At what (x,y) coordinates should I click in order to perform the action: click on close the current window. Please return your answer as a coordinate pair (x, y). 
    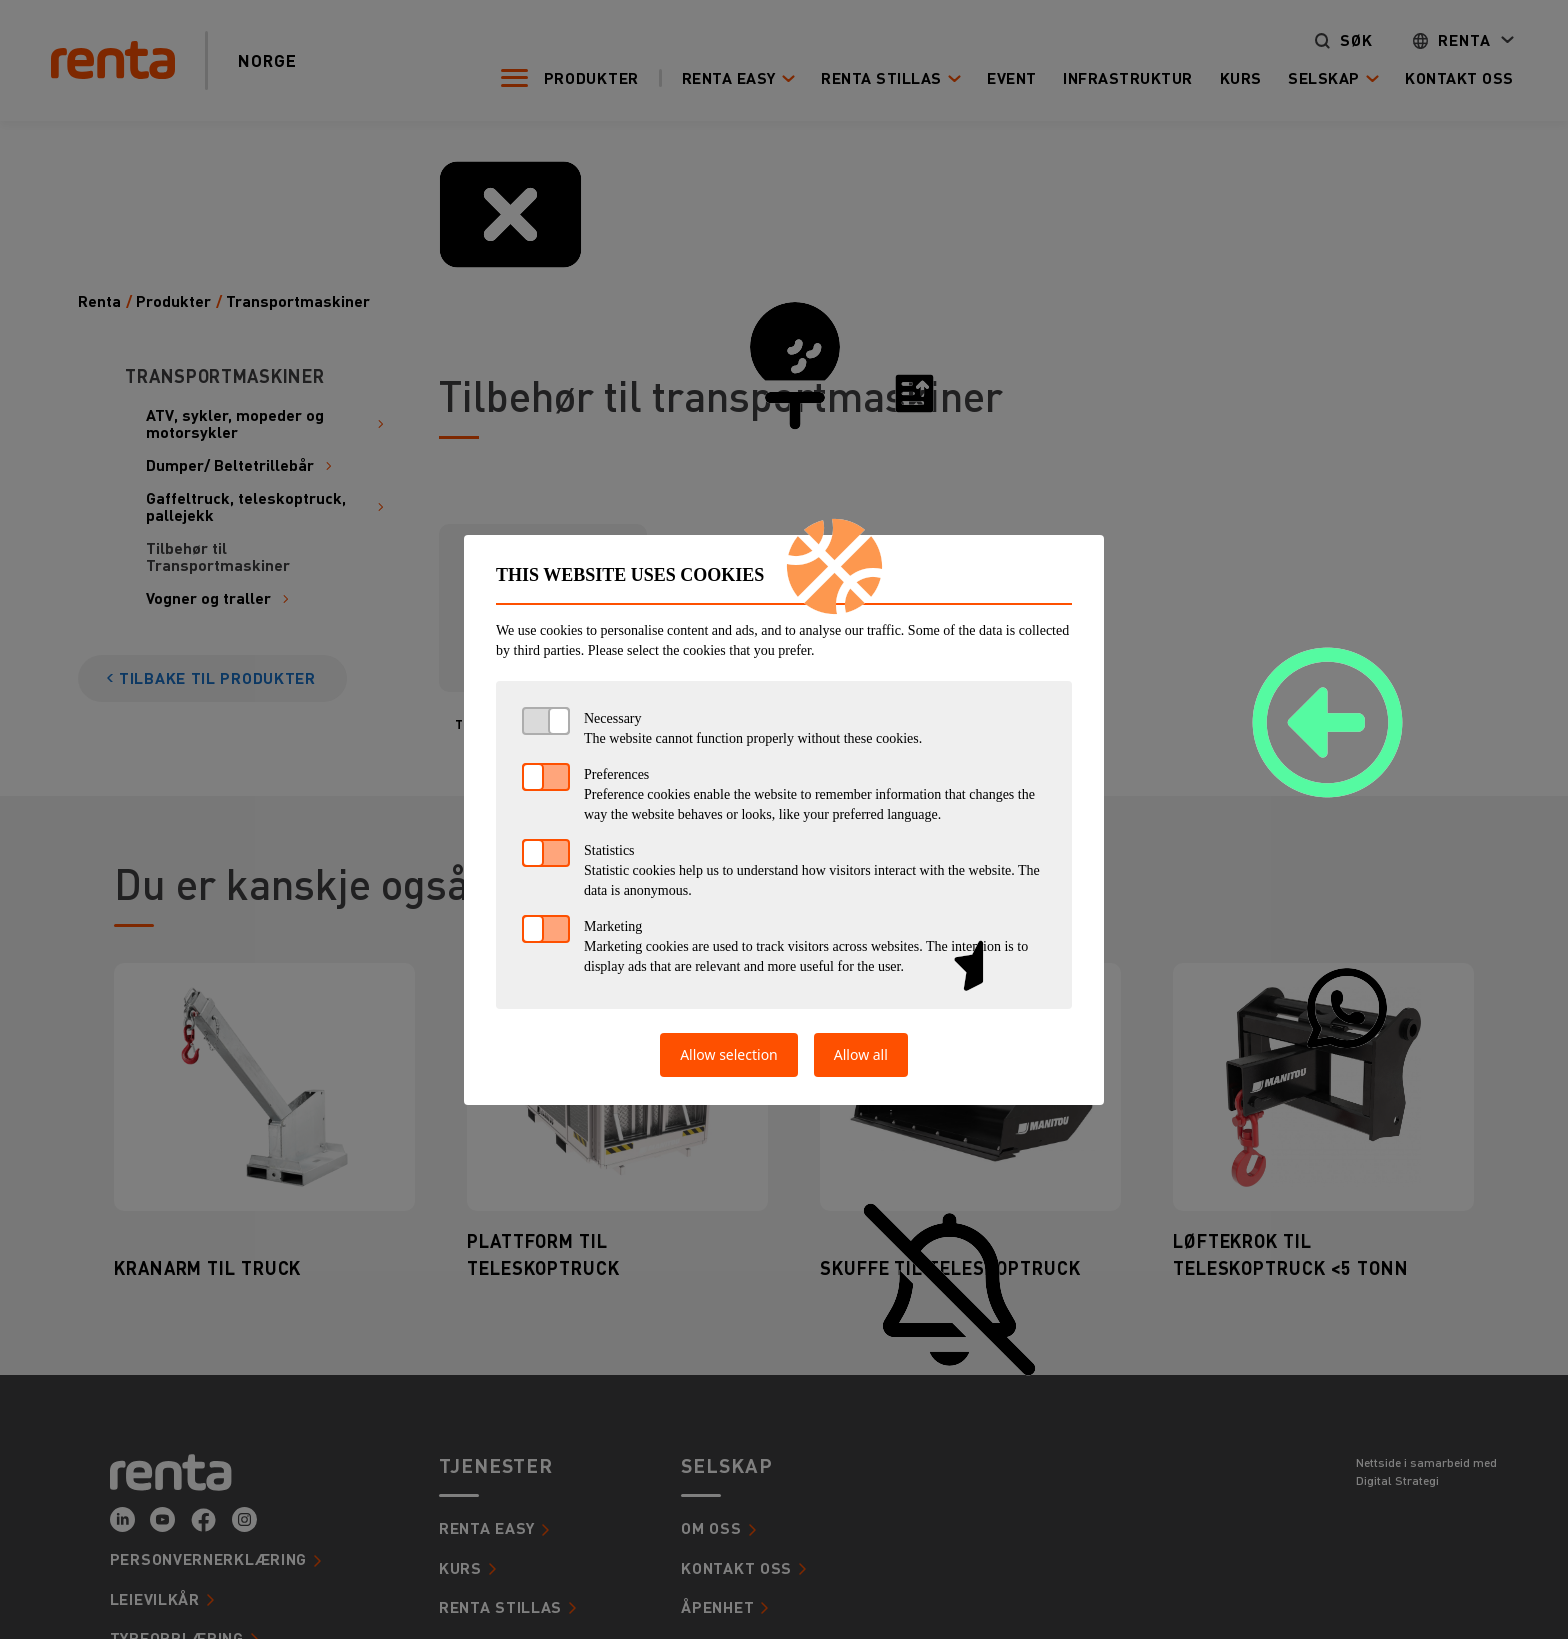
    Looking at the image, I should click on (510, 214).